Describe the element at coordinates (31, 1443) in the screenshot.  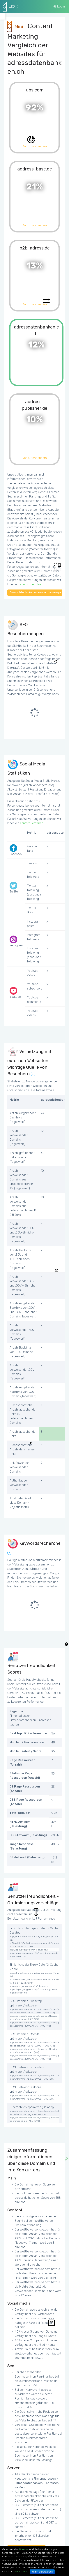
I see `indicates a "v" keyboard shortcut or hotkey` at that location.